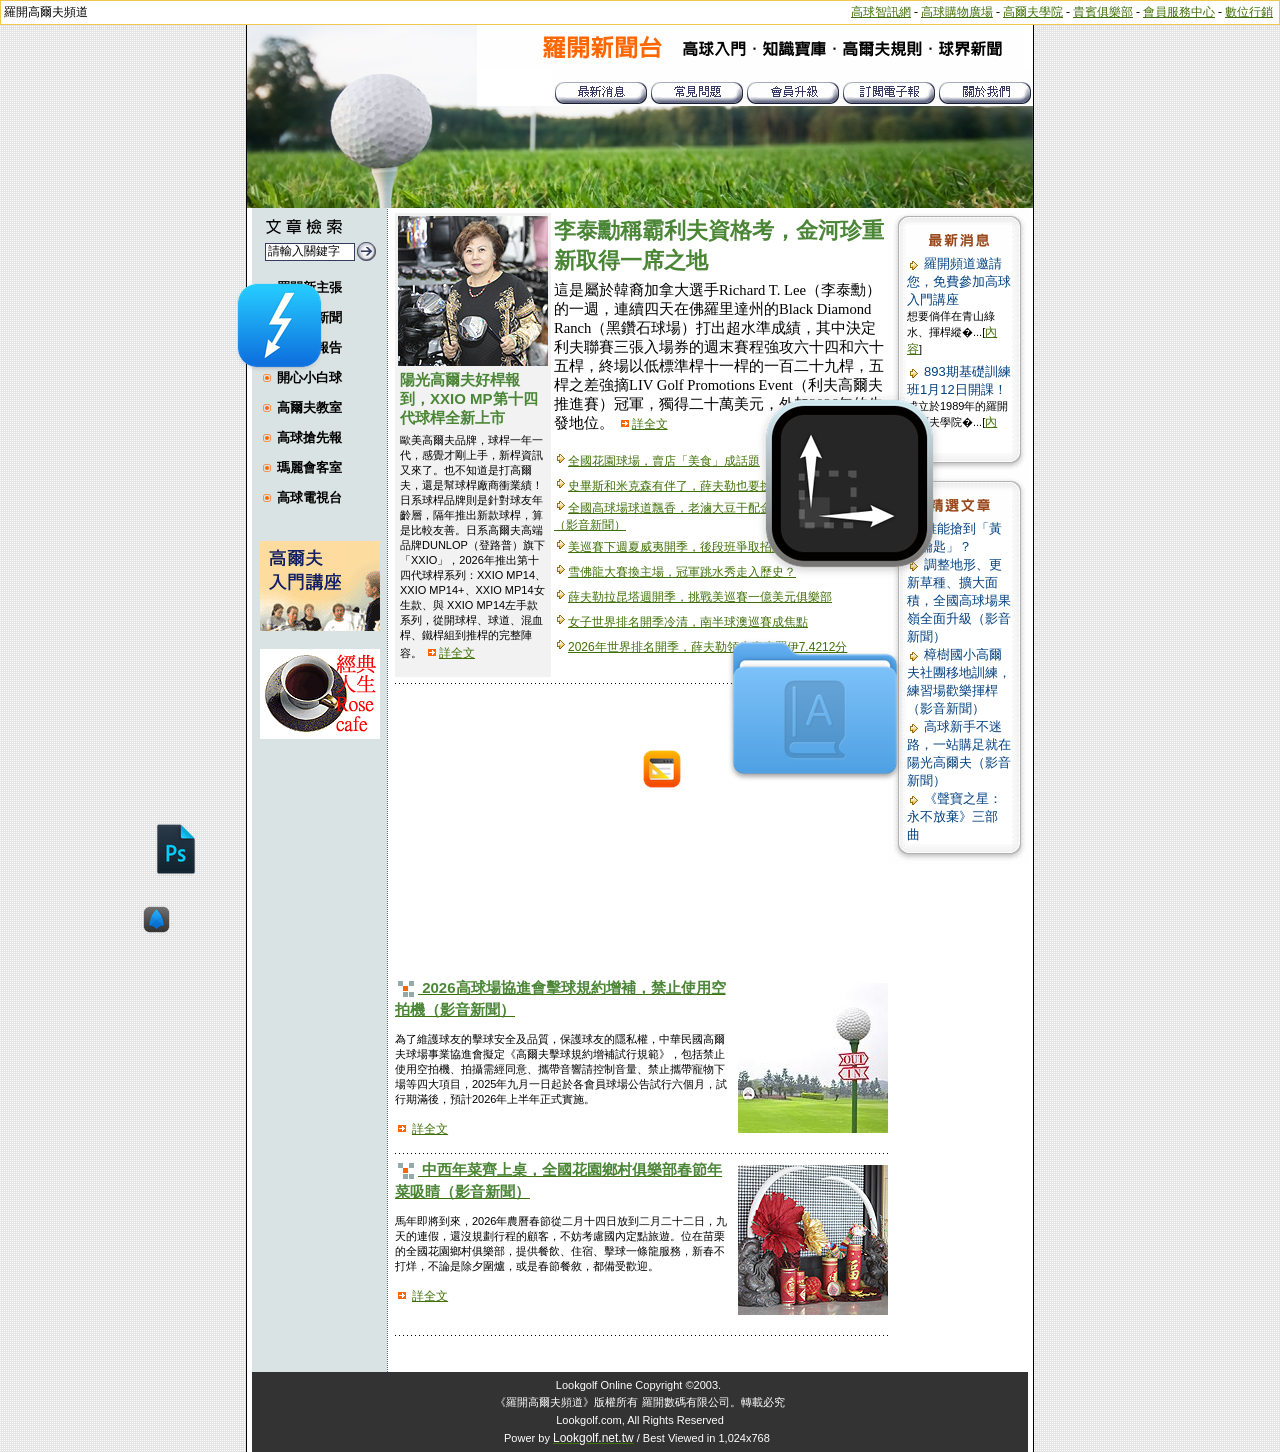 This screenshot has width=1280, height=1452. Describe the element at coordinates (815, 708) in the screenshot. I see `open typography or font-related files folder` at that location.